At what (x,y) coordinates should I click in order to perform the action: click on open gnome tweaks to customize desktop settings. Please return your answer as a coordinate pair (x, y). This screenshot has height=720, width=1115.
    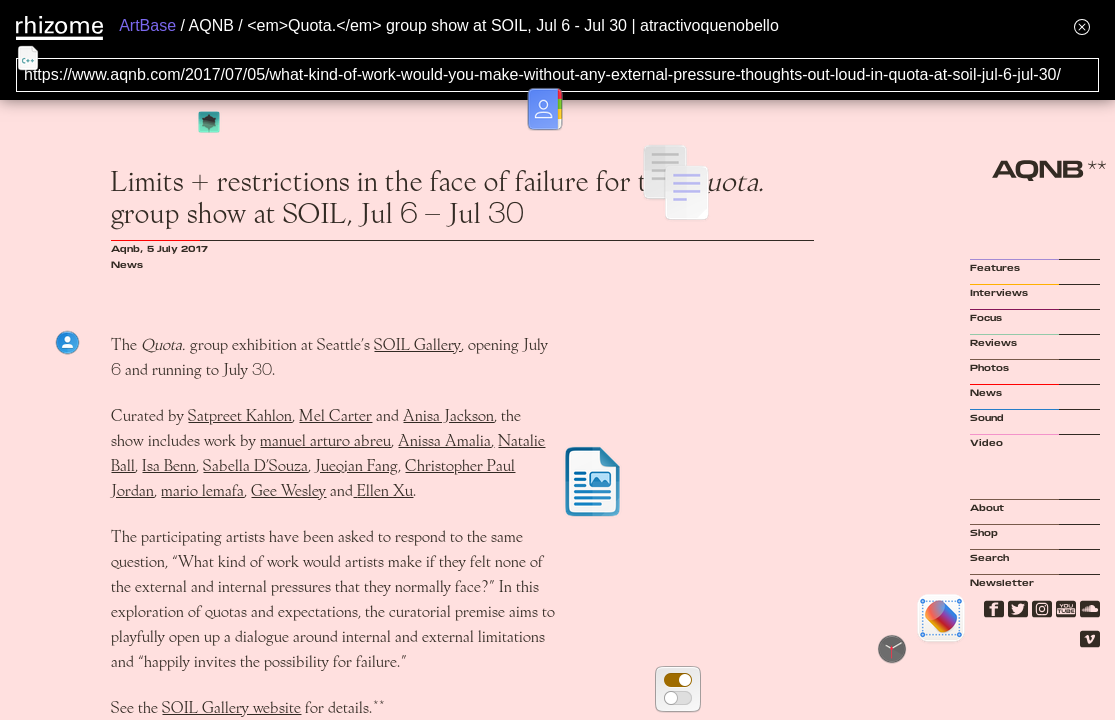
    Looking at the image, I should click on (678, 689).